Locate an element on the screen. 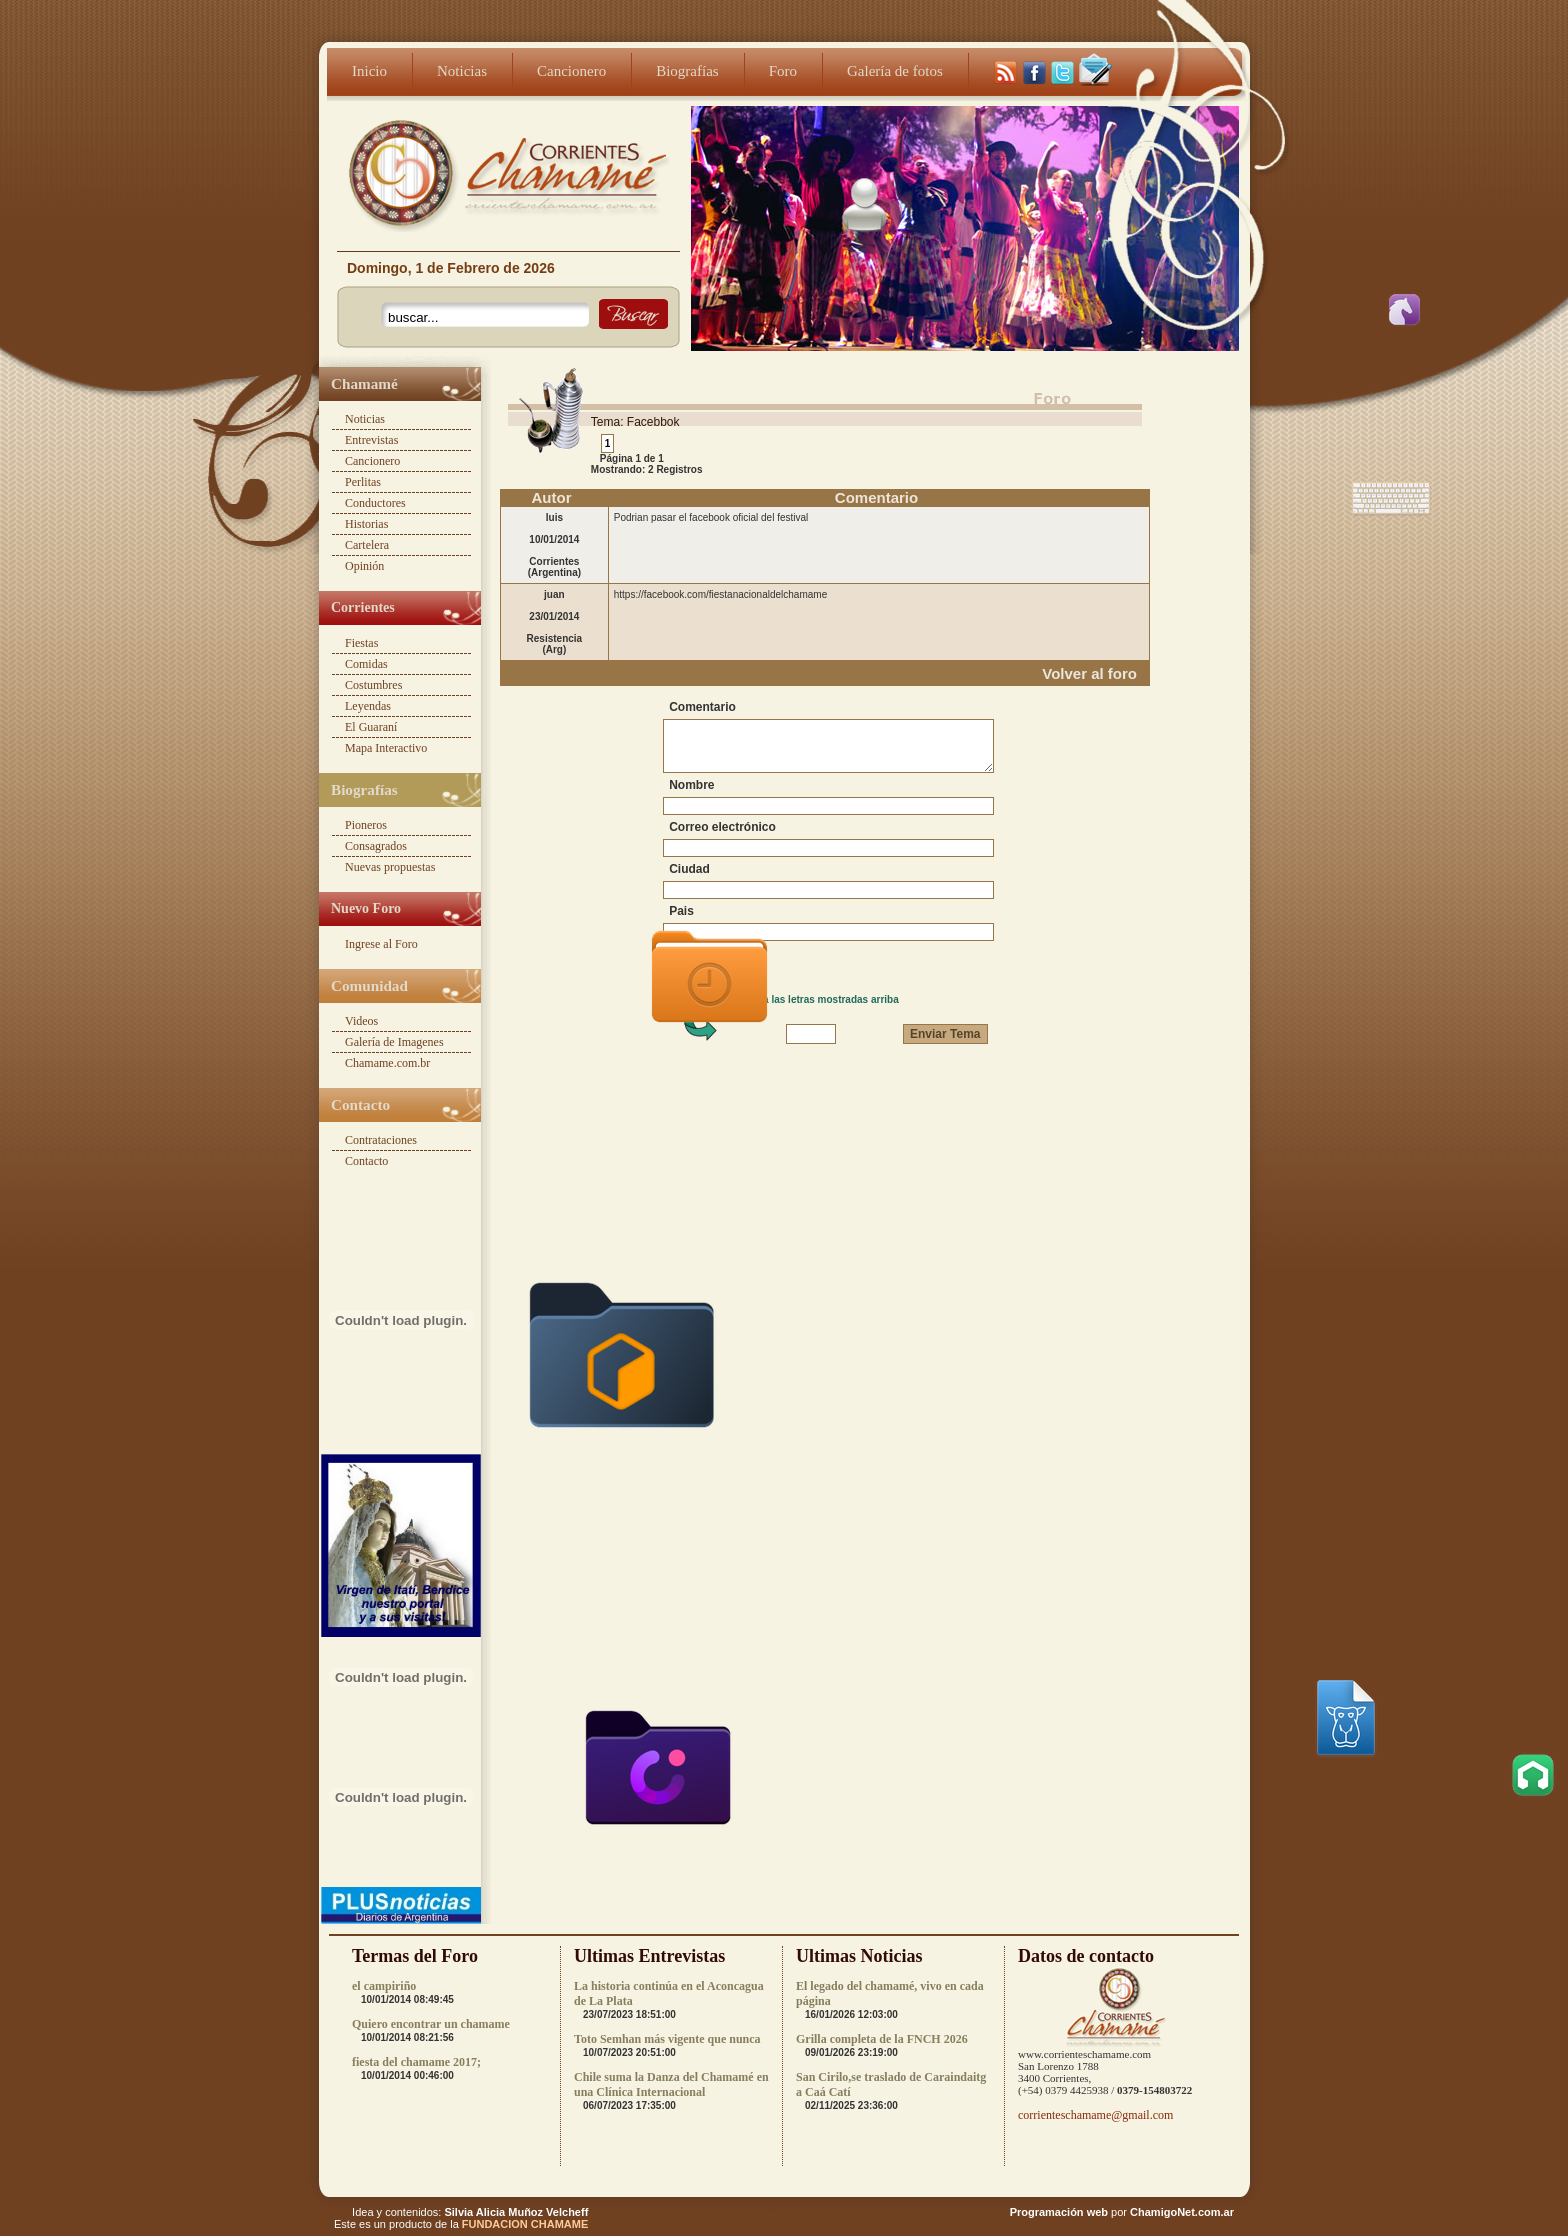 Image resolution: width=1568 pixels, height=2236 pixels. default user profile placeholder is located at coordinates (864, 206).